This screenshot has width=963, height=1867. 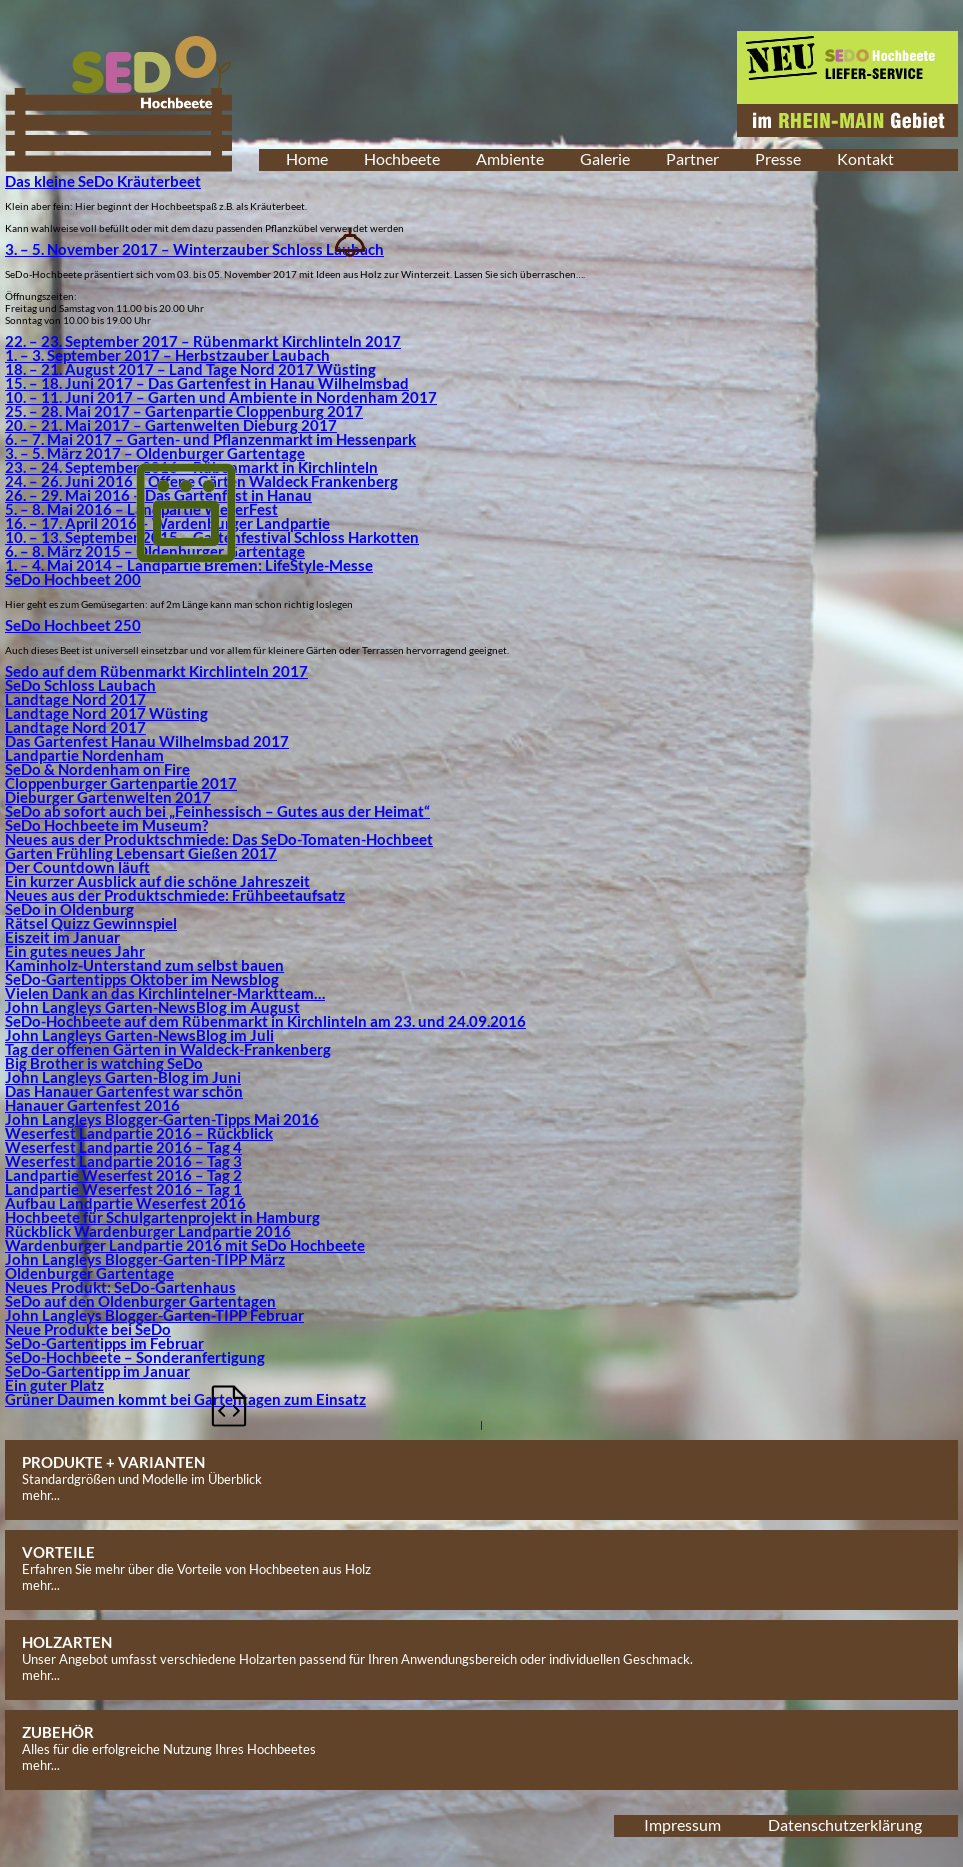 What do you see at coordinates (186, 513) in the screenshot?
I see `access kitchen or cooking appliance controls` at bounding box center [186, 513].